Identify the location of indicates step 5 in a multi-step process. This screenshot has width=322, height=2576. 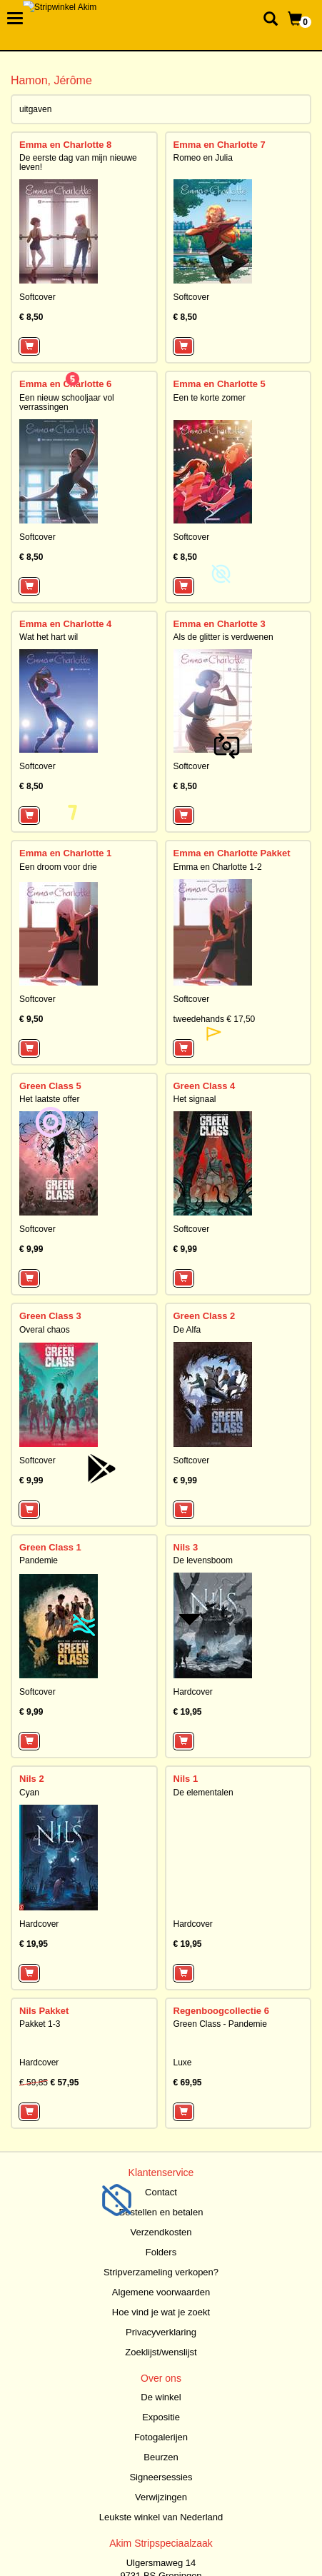
(72, 379).